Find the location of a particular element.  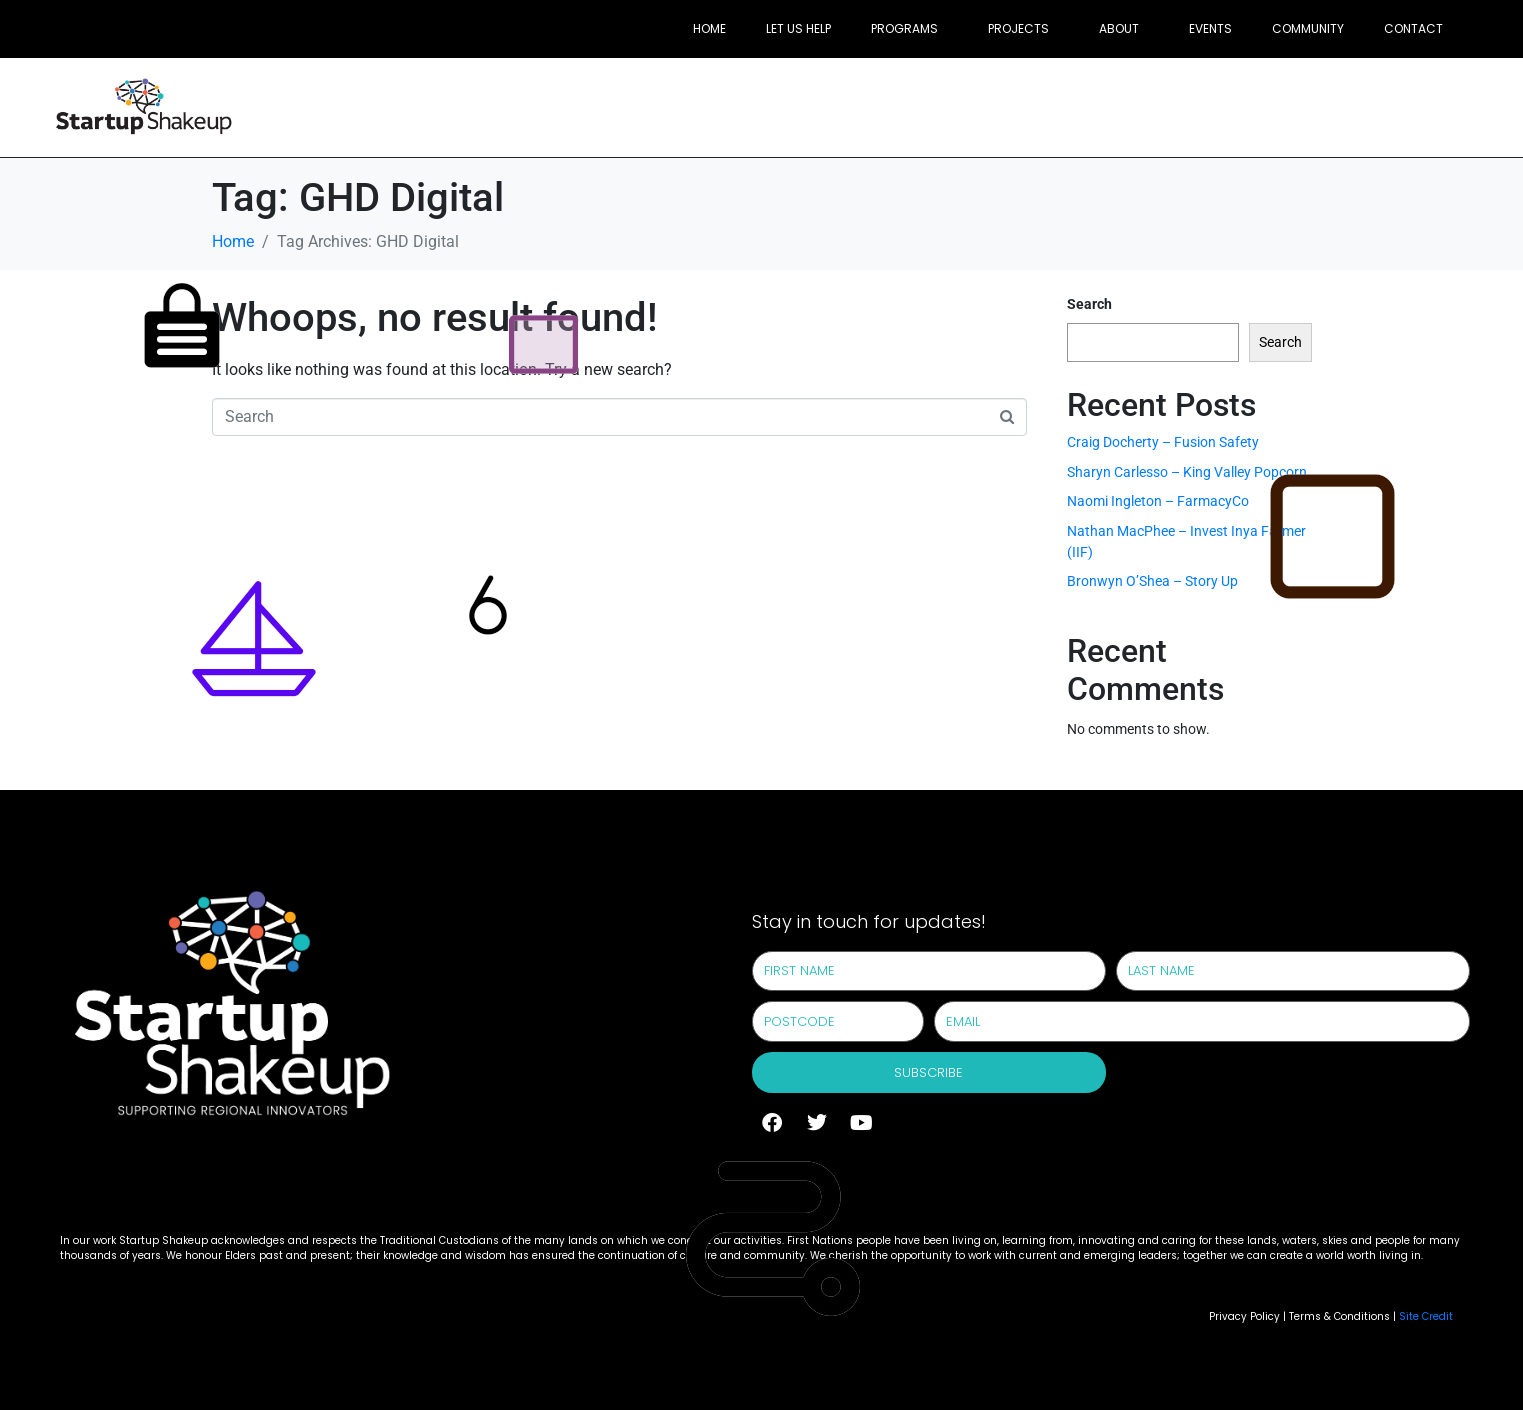

secure or locked content is located at coordinates (182, 330).